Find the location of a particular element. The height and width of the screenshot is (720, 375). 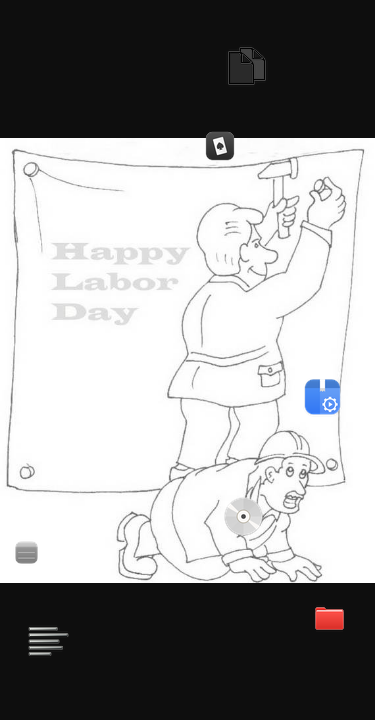

manage software sources and repositories is located at coordinates (322, 397).